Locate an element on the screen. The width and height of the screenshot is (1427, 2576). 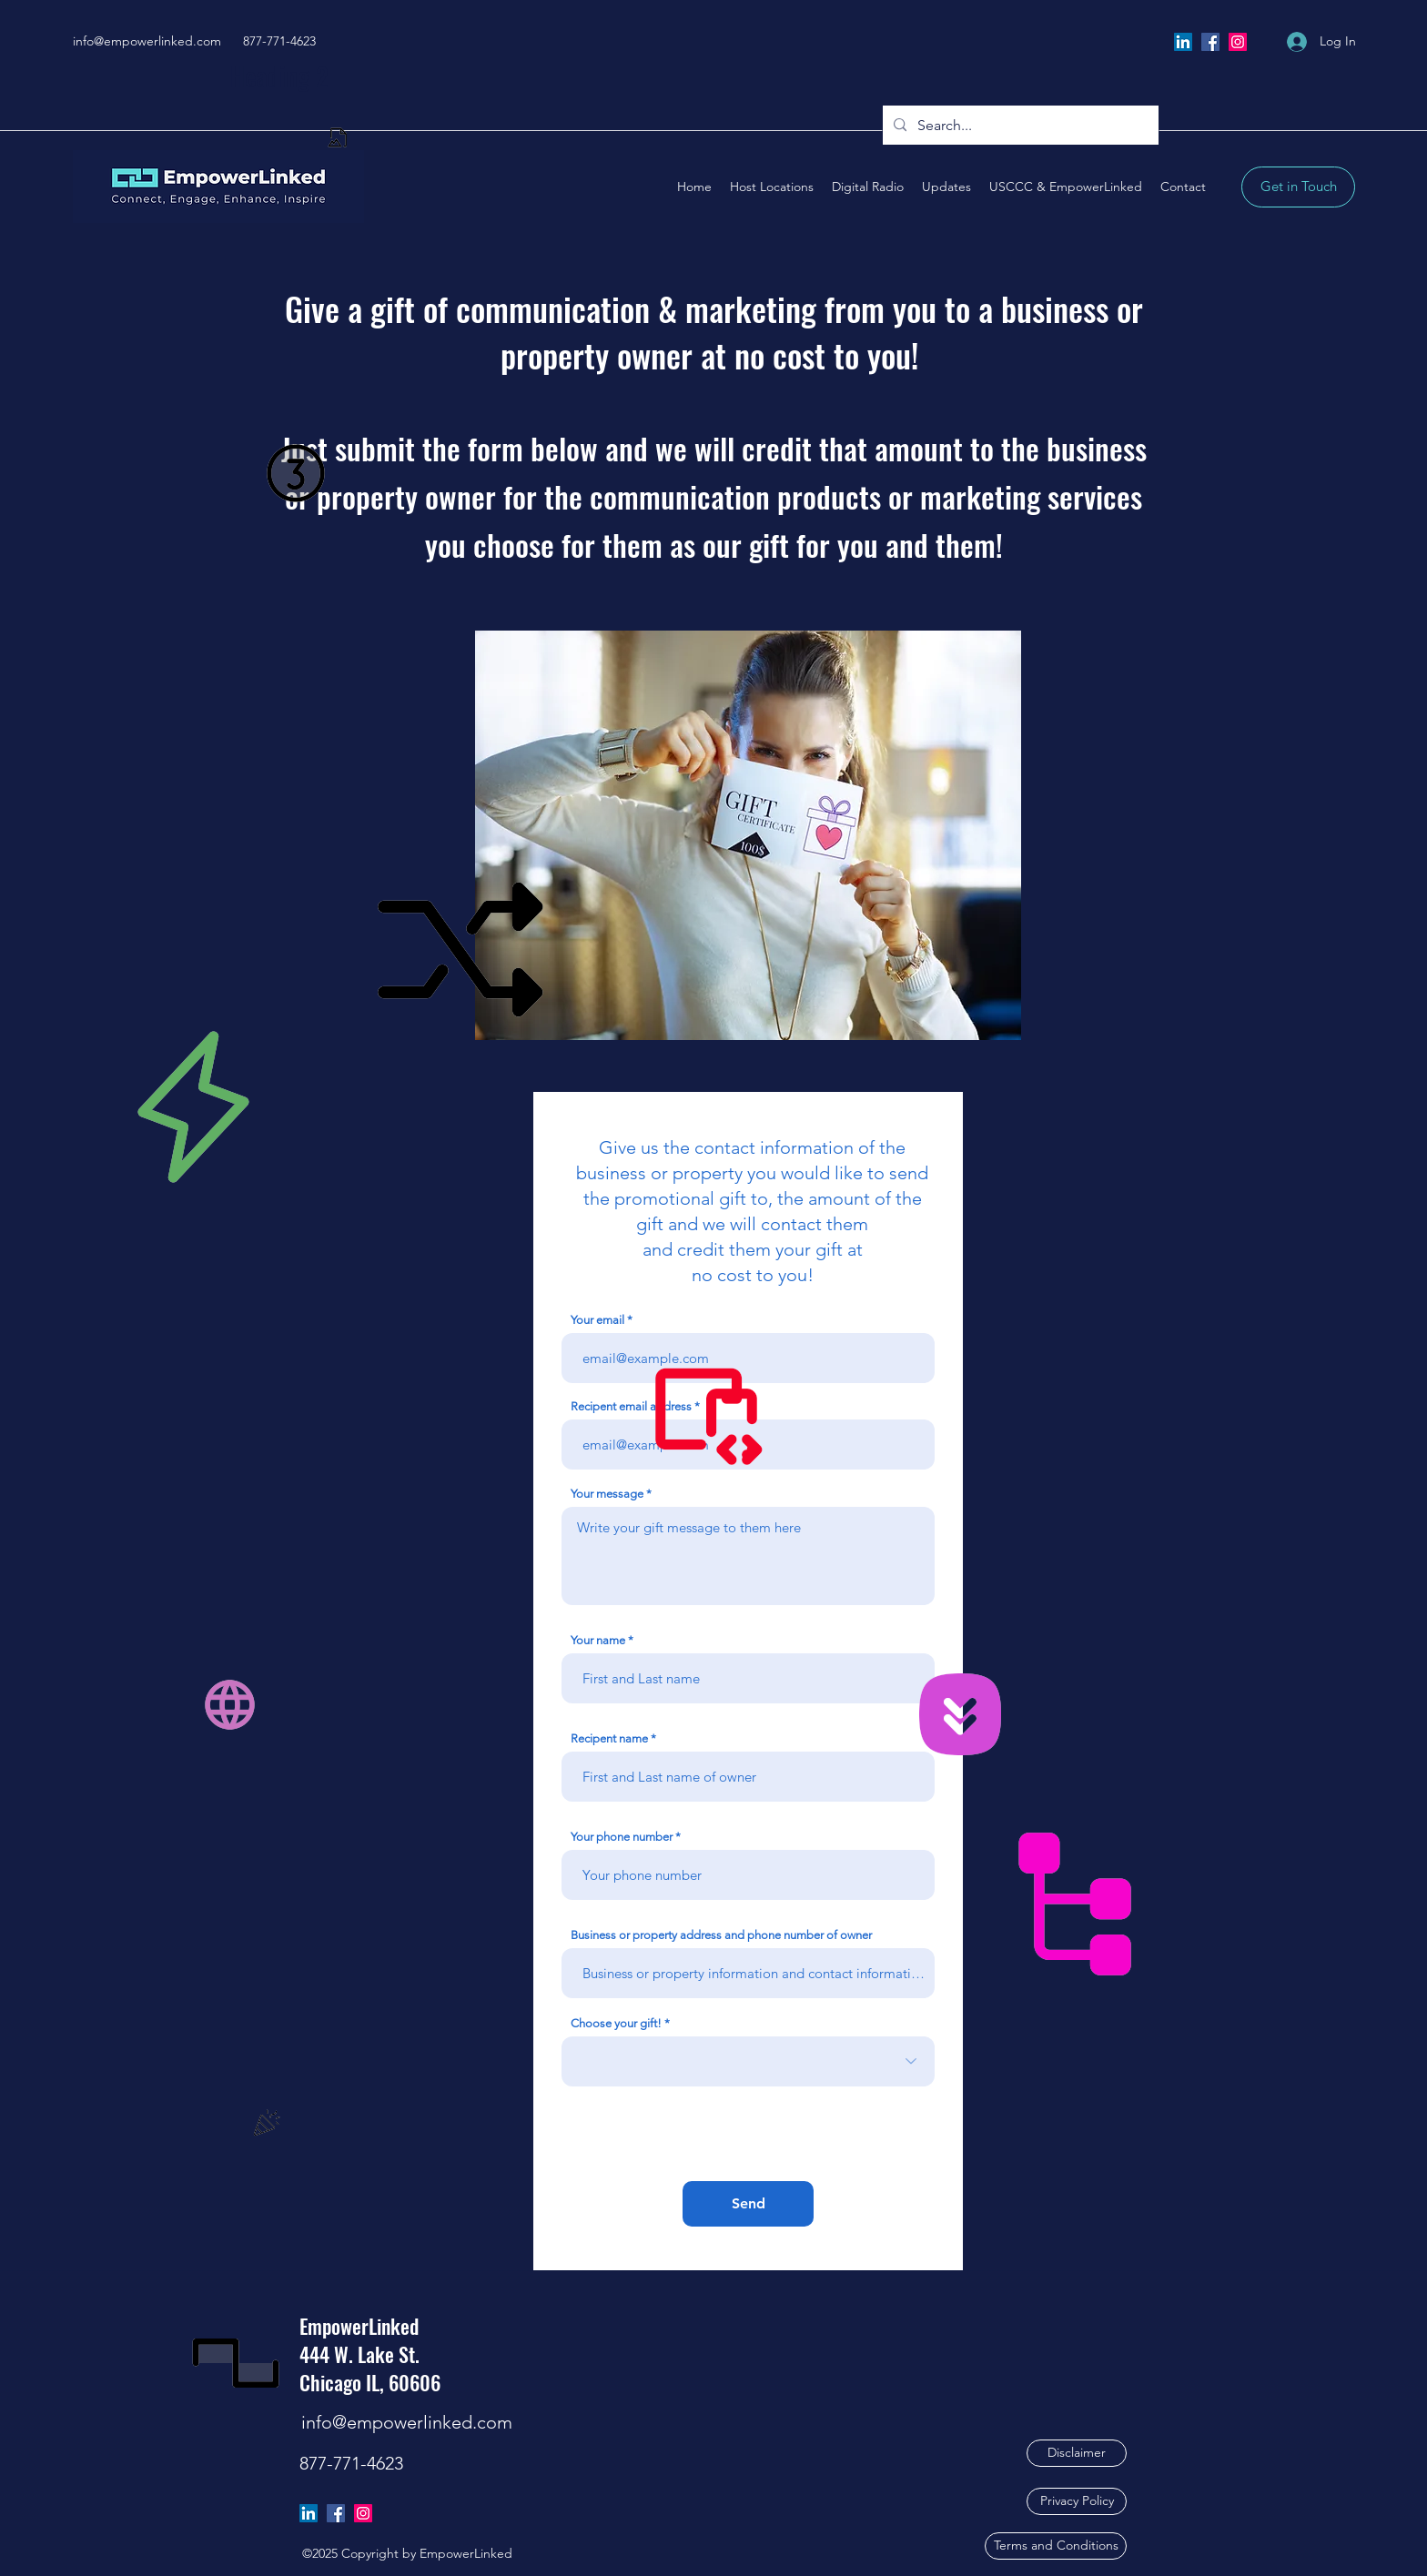
toggle square wave audio signal is located at coordinates (236, 2363).